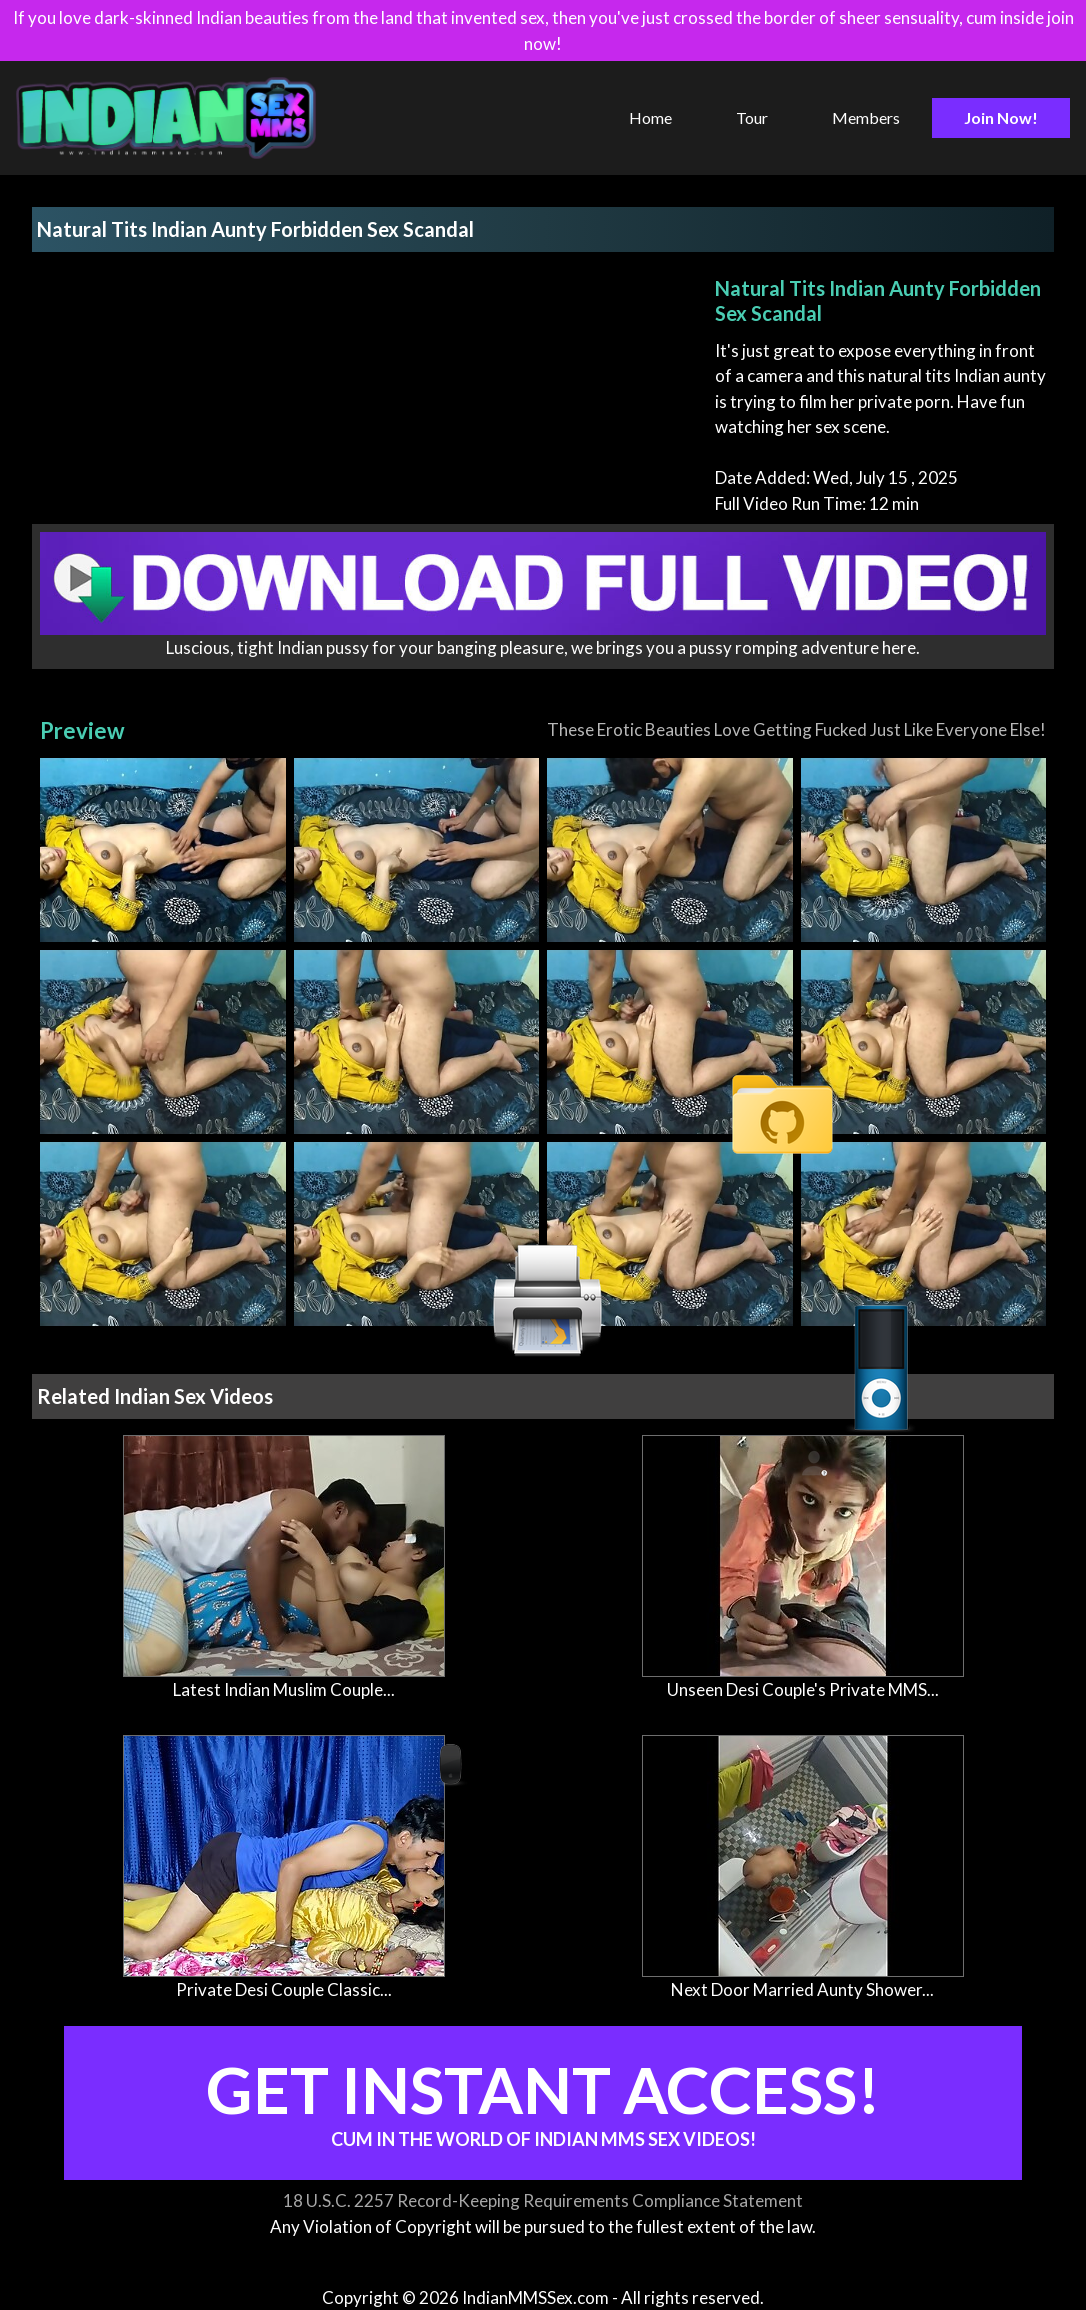  Describe the element at coordinates (450, 1765) in the screenshot. I see `bluetooth mouse connected` at that location.